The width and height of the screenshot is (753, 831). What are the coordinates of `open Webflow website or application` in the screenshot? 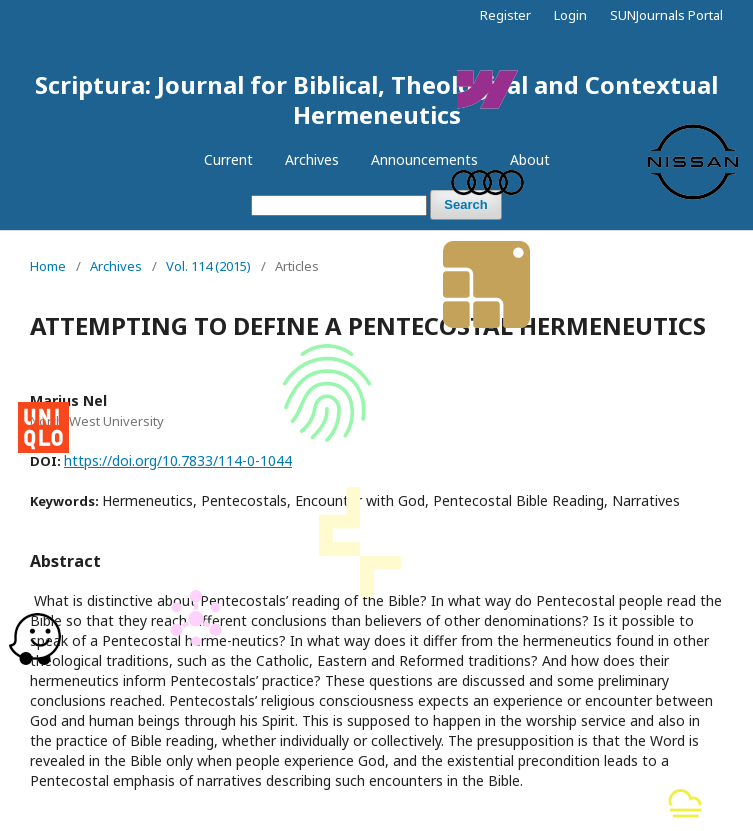 It's located at (487, 89).